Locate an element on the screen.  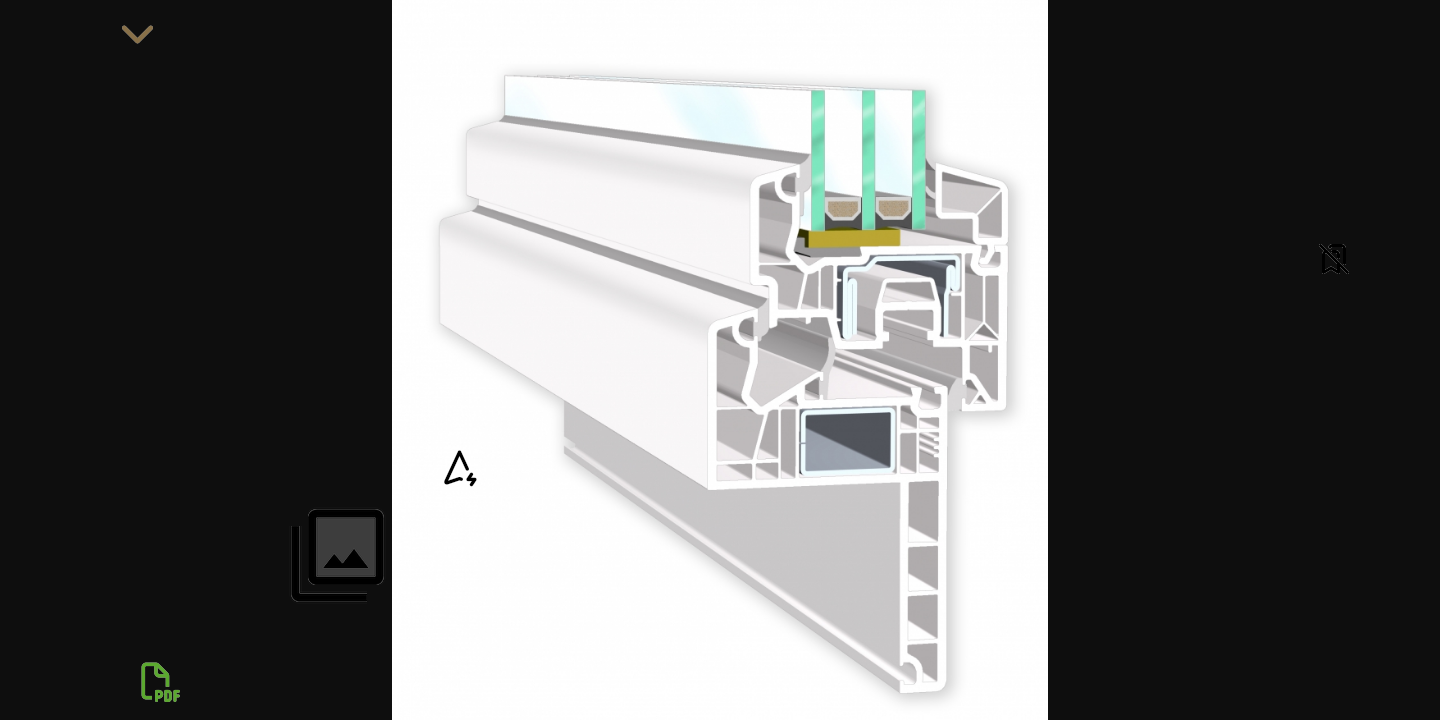
quick navigation or fast route option is located at coordinates (459, 467).